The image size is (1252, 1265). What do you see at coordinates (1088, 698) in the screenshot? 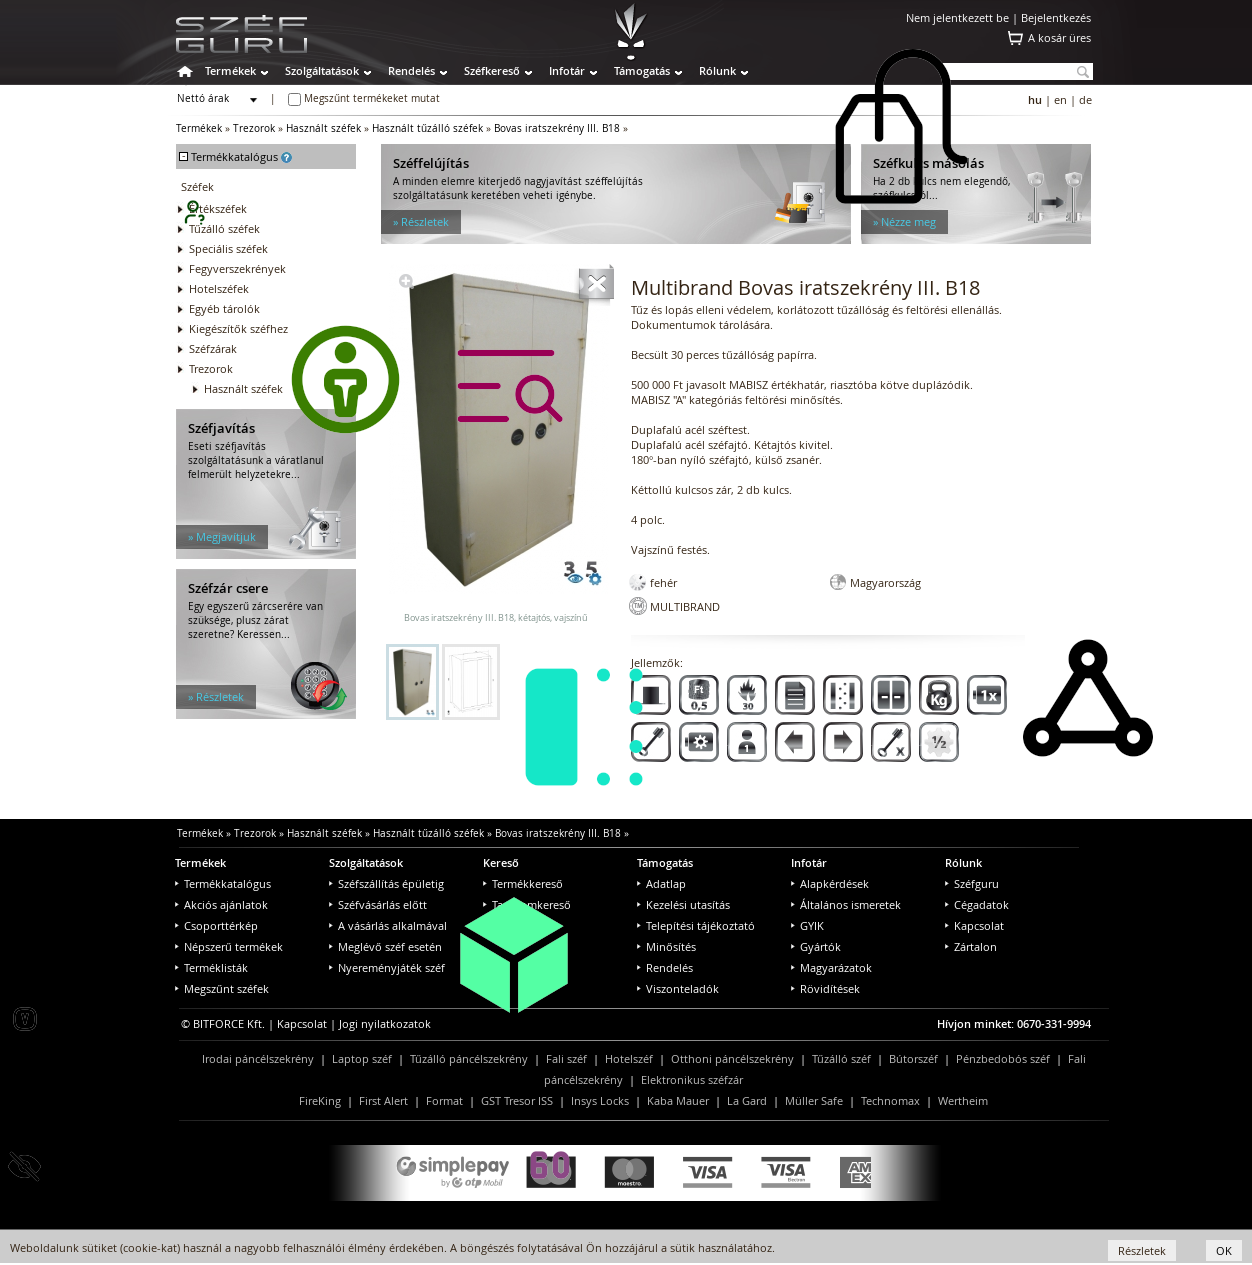
I see `view ring network topology` at bounding box center [1088, 698].